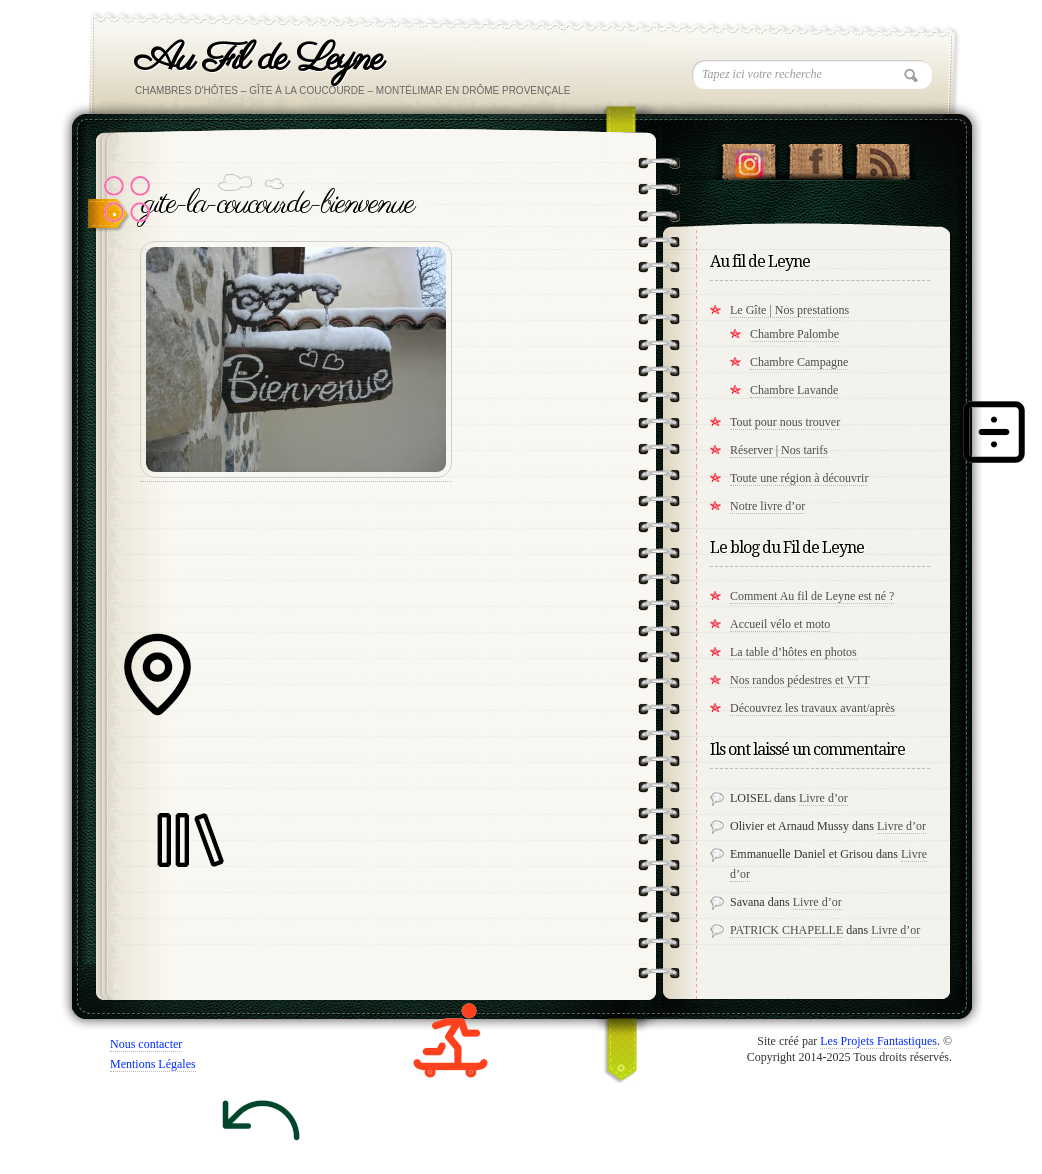  Describe the element at coordinates (450, 1040) in the screenshot. I see `browse skateboarding or action sports content` at that location.